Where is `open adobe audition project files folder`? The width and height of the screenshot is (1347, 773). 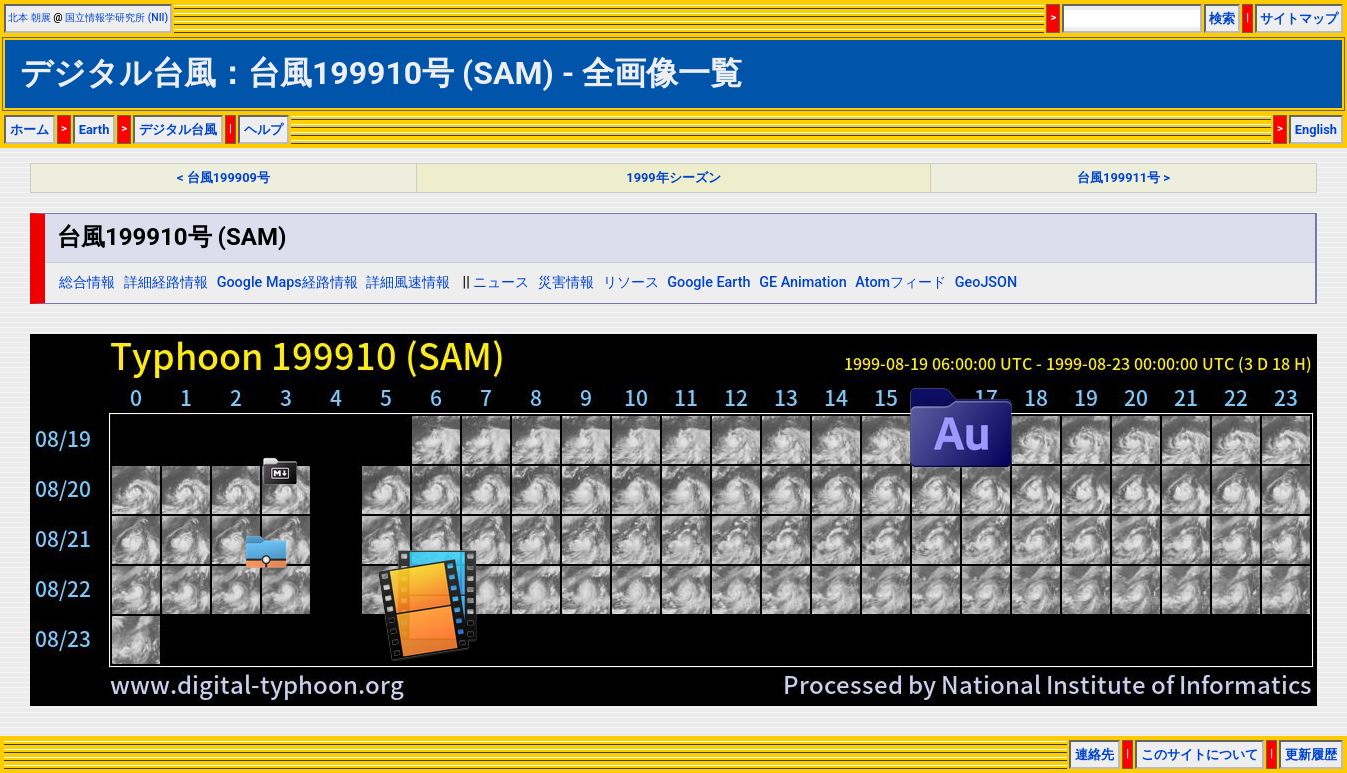
open adobe audition project files folder is located at coordinates (960, 430).